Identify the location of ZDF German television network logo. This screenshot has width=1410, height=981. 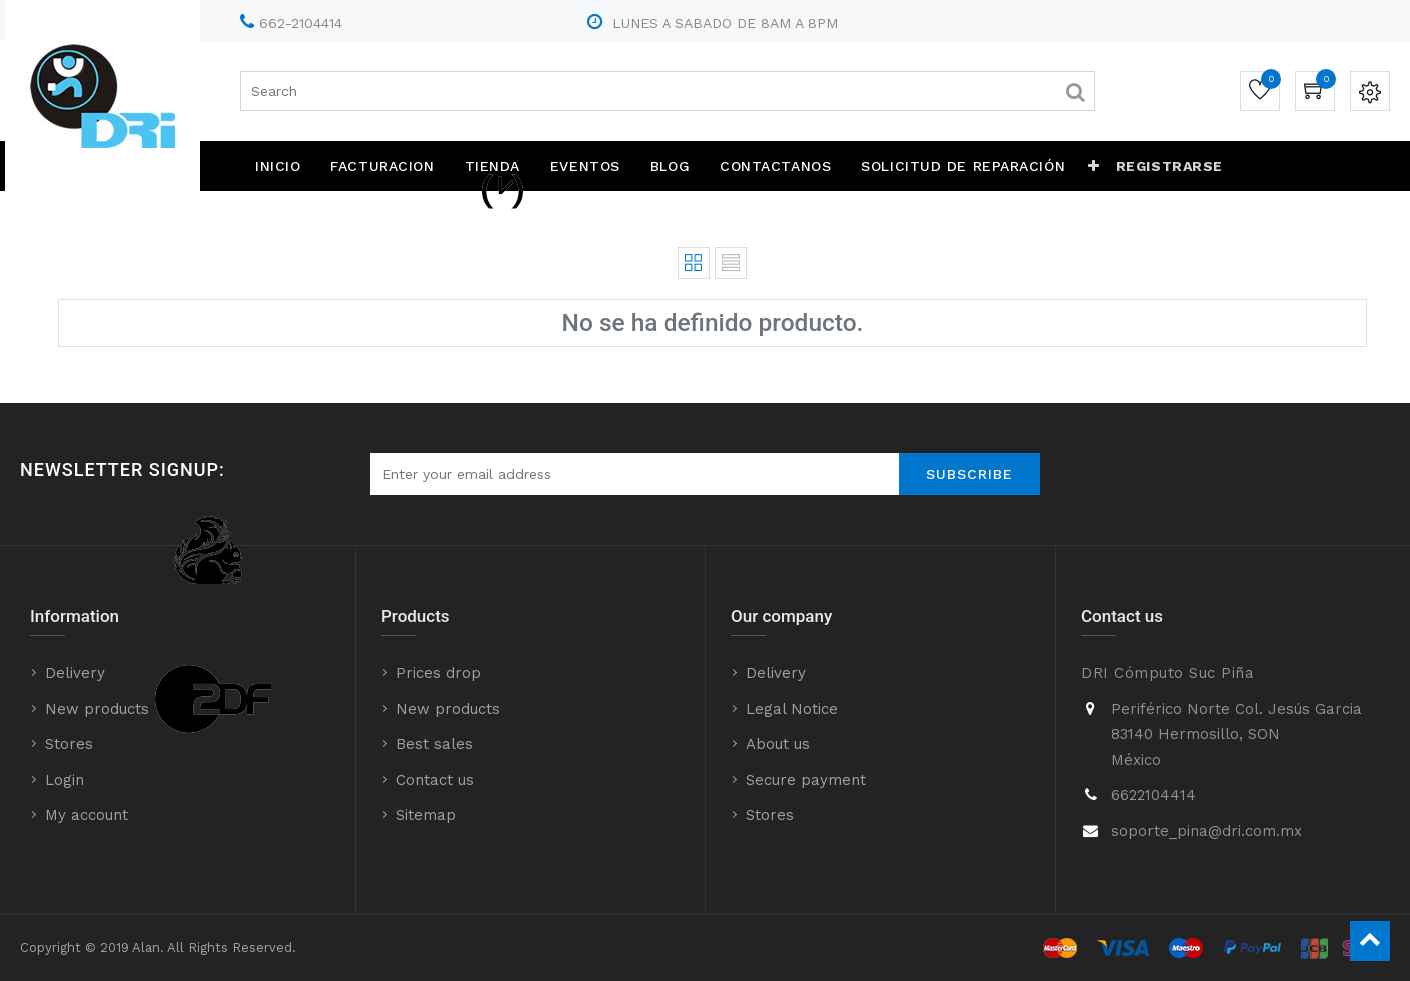
(213, 699).